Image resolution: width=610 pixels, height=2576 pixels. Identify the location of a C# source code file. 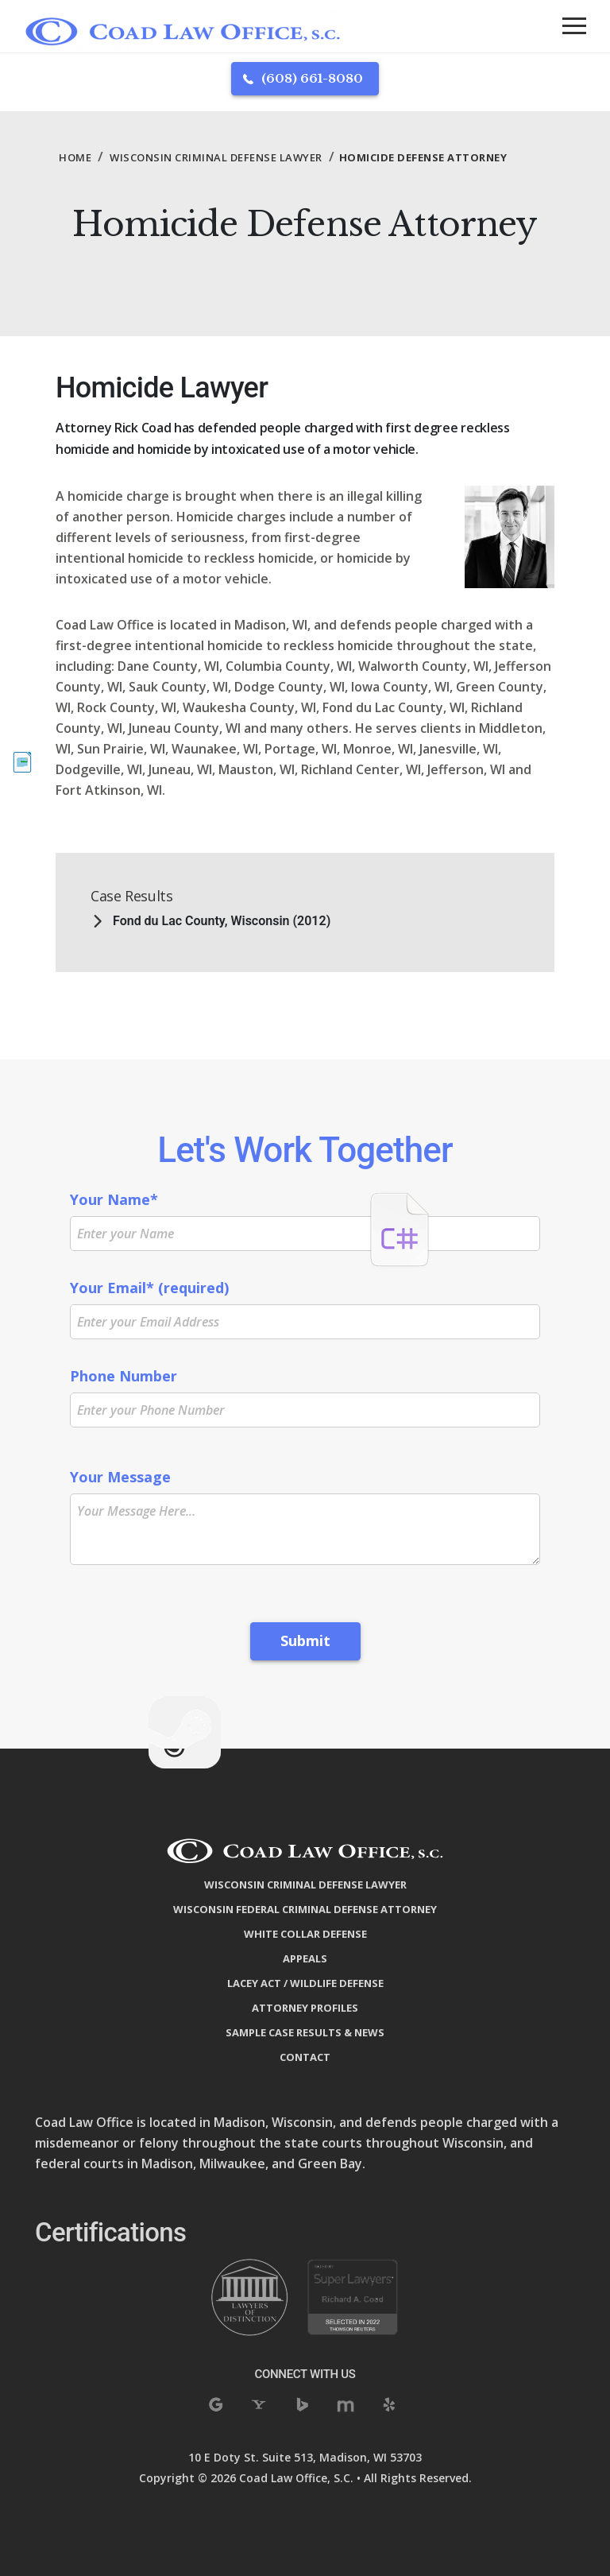
(400, 1230).